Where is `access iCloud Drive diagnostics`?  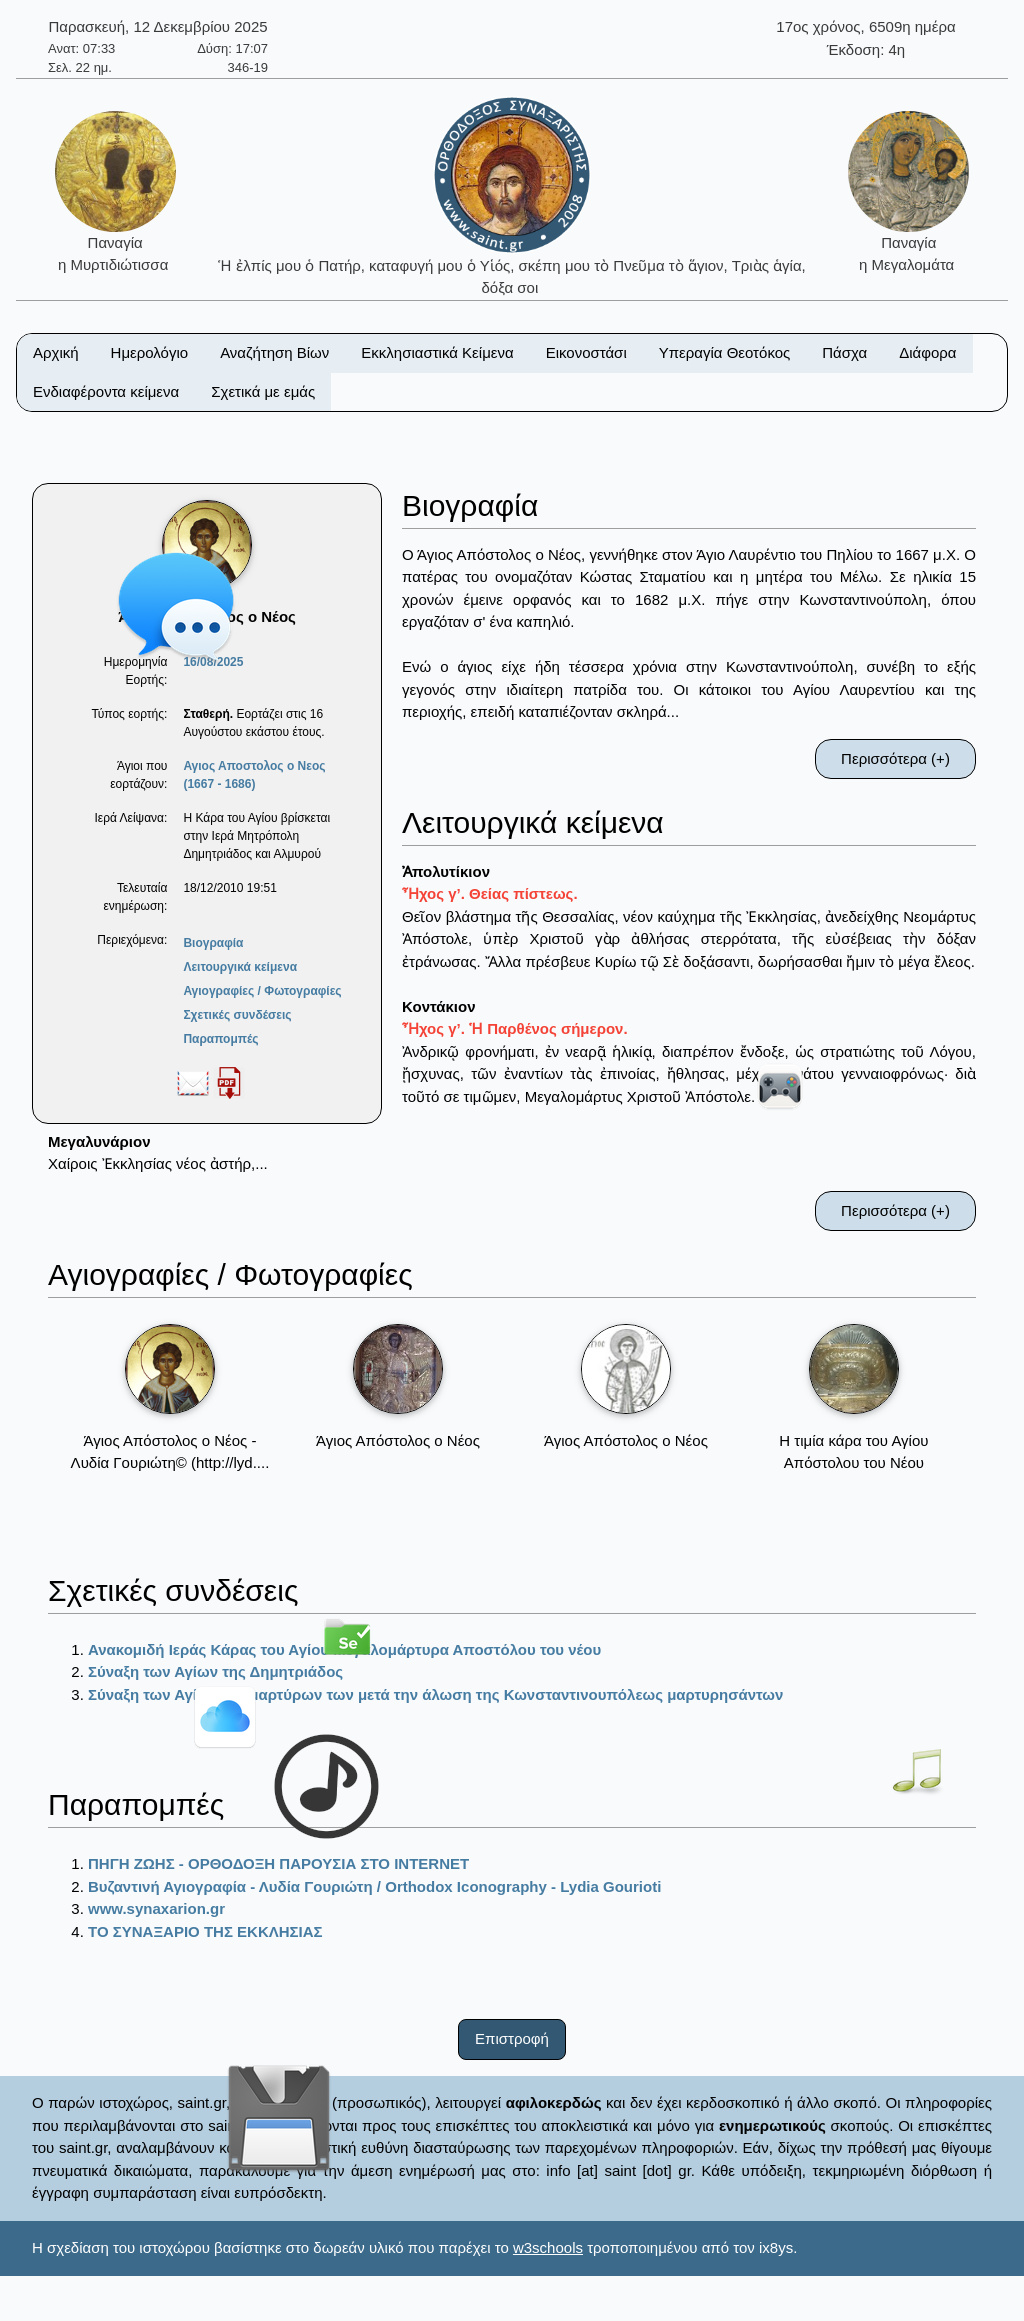
access iCloud Drive diagnostics is located at coordinates (225, 1717).